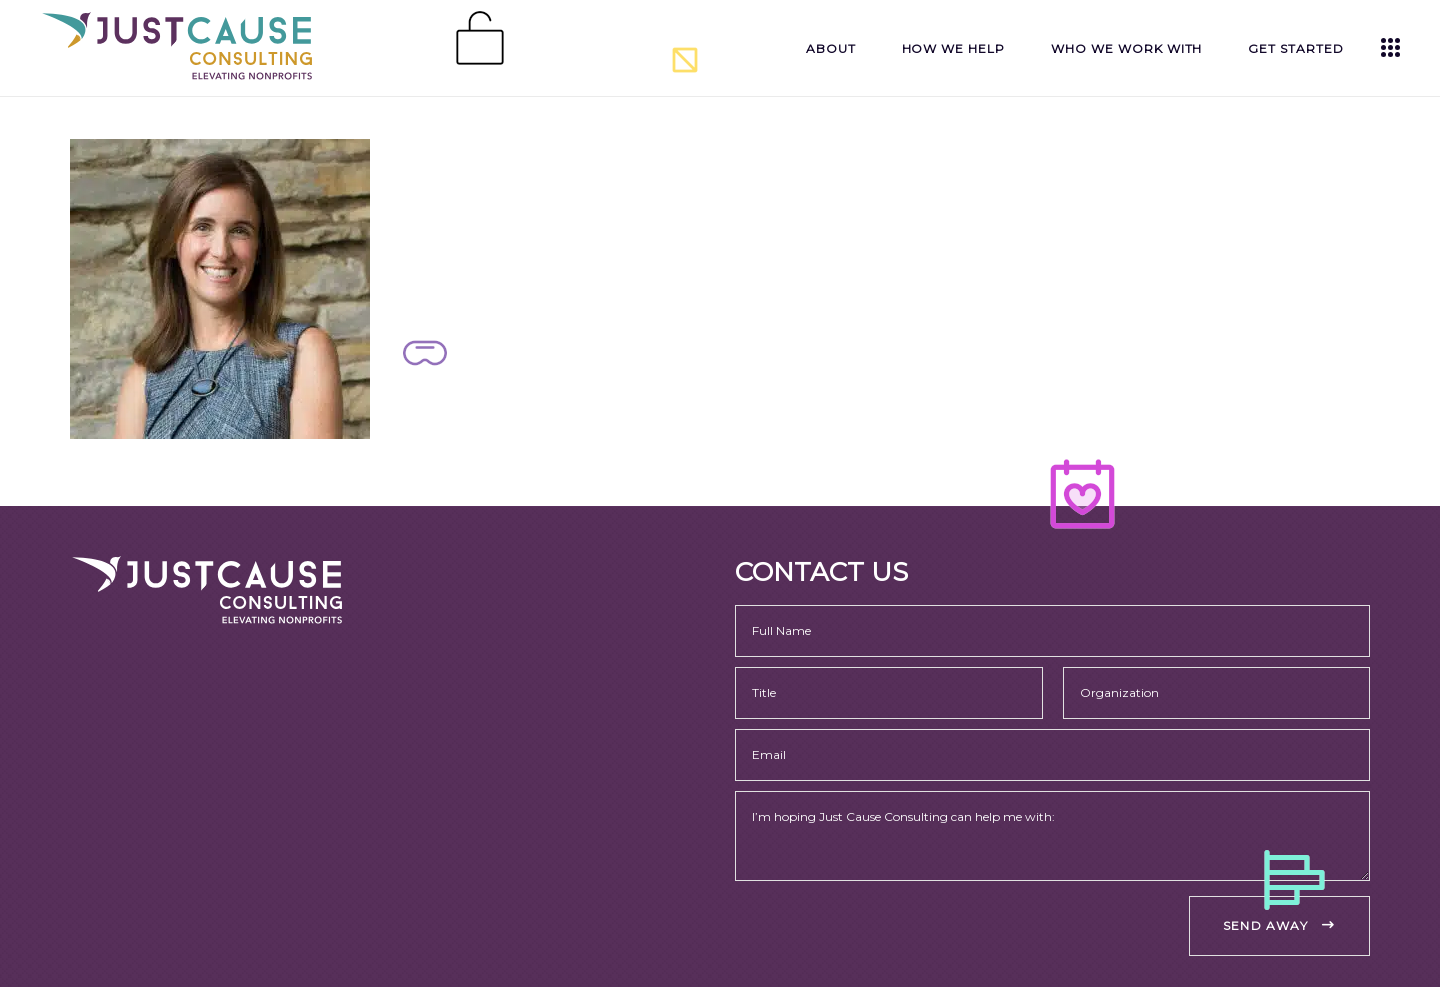  Describe the element at coordinates (425, 353) in the screenshot. I see `access virtual reality or VR settings` at that location.